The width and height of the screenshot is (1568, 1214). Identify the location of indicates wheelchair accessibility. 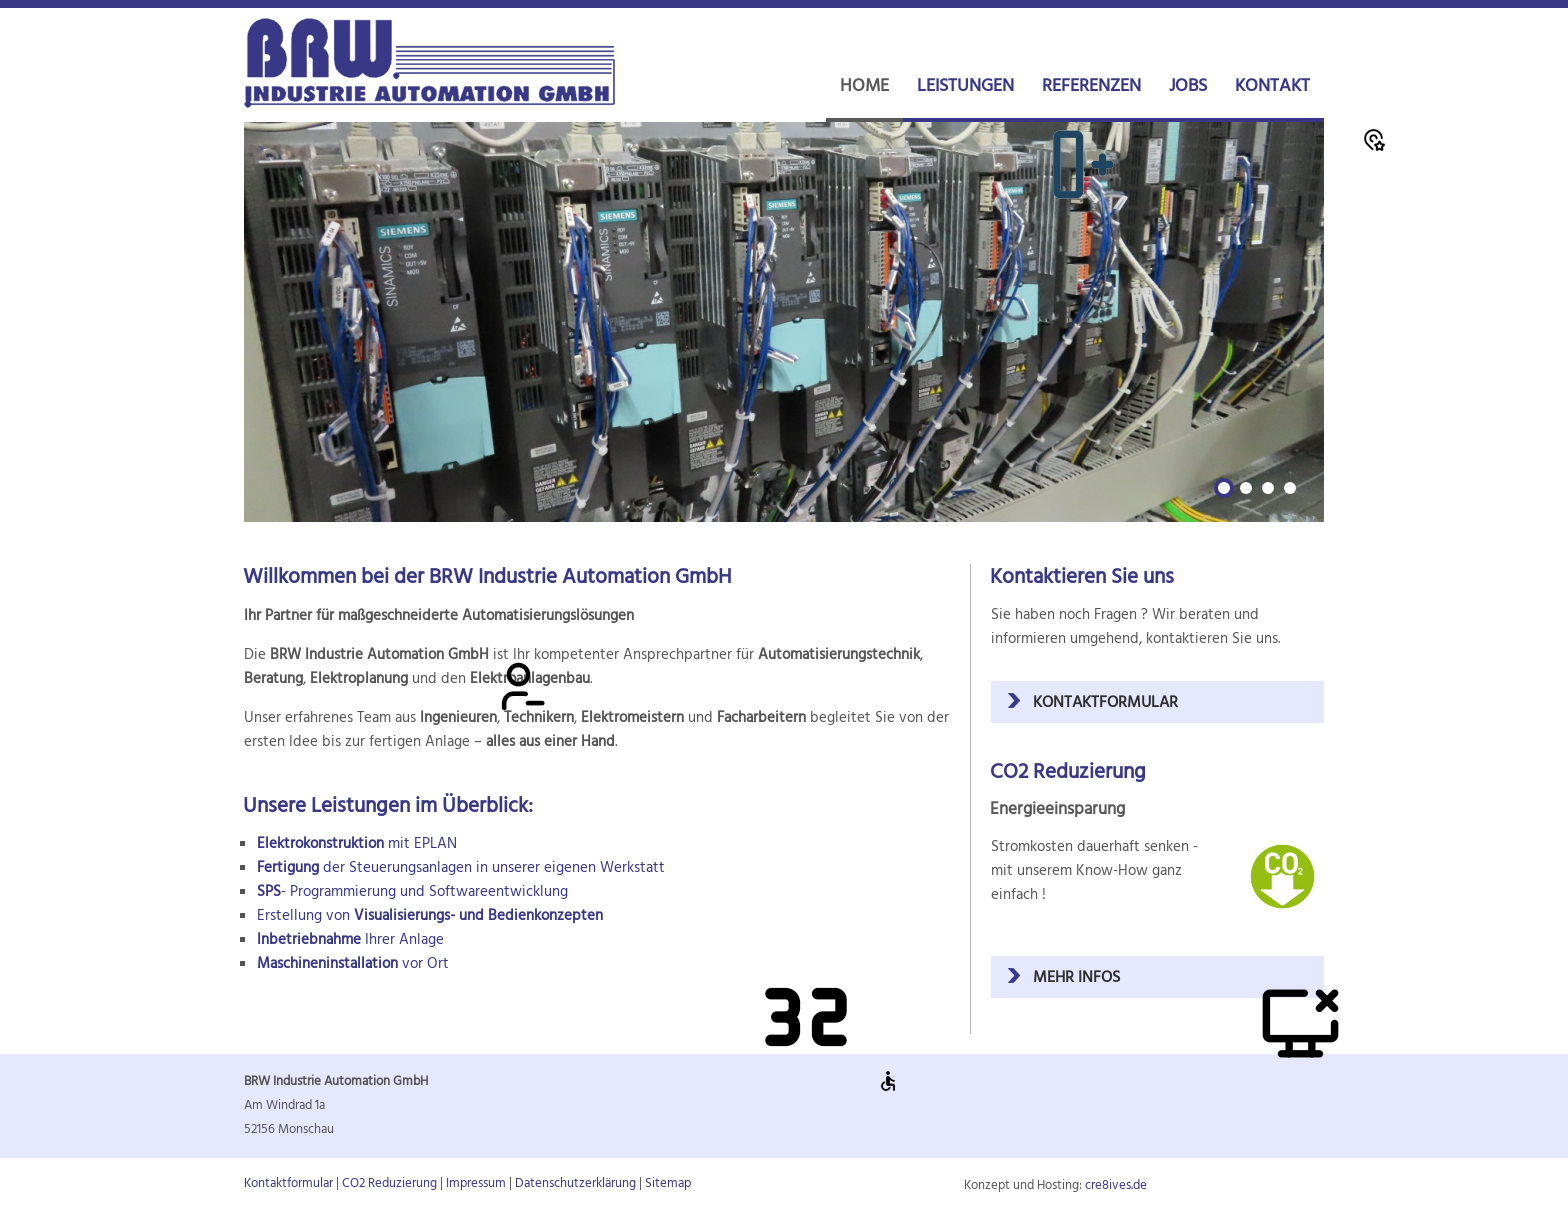
(888, 1081).